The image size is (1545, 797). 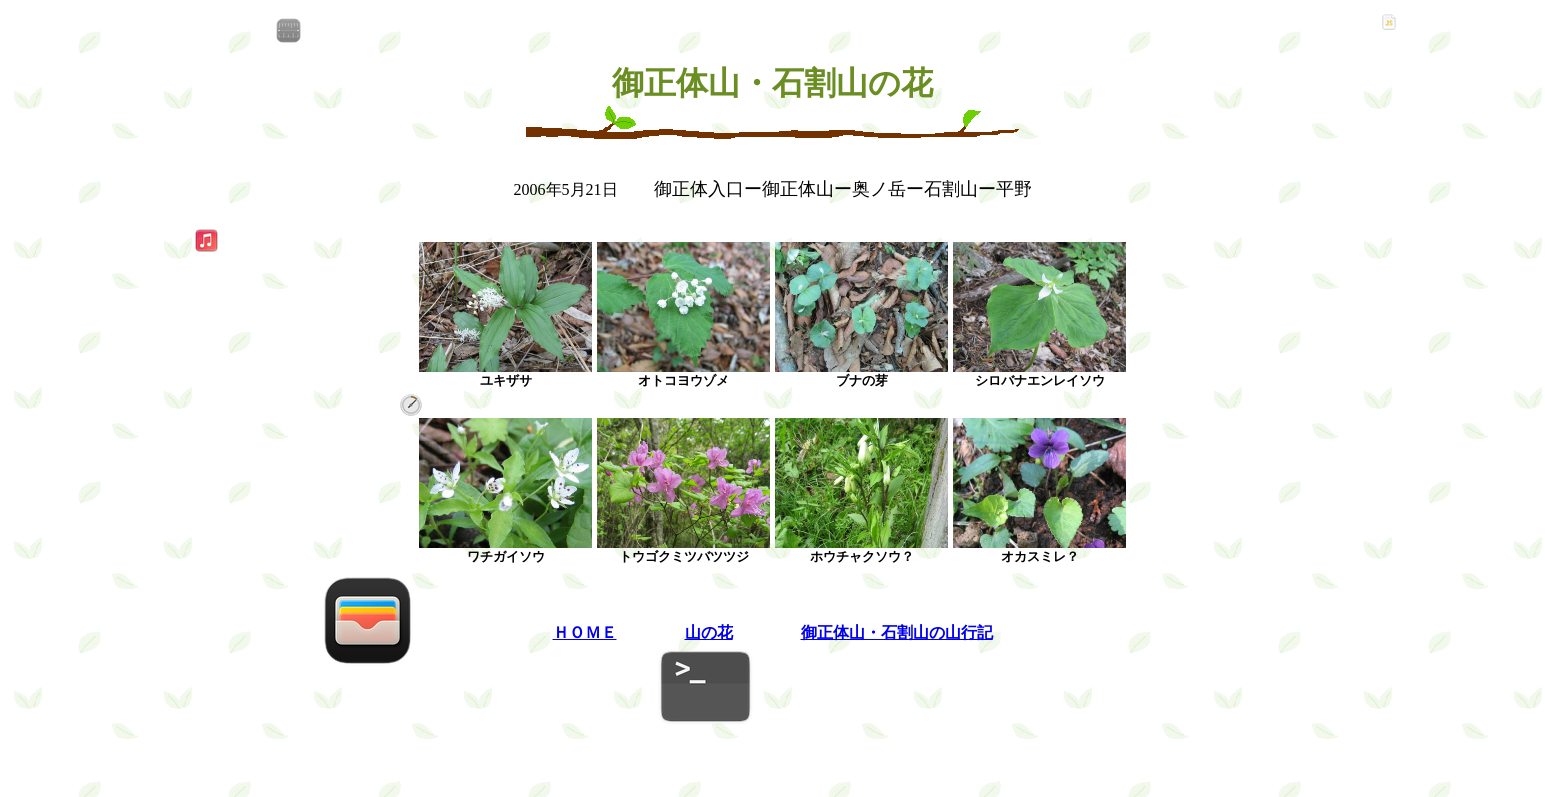 I want to click on open the terminal application, so click(x=705, y=686).